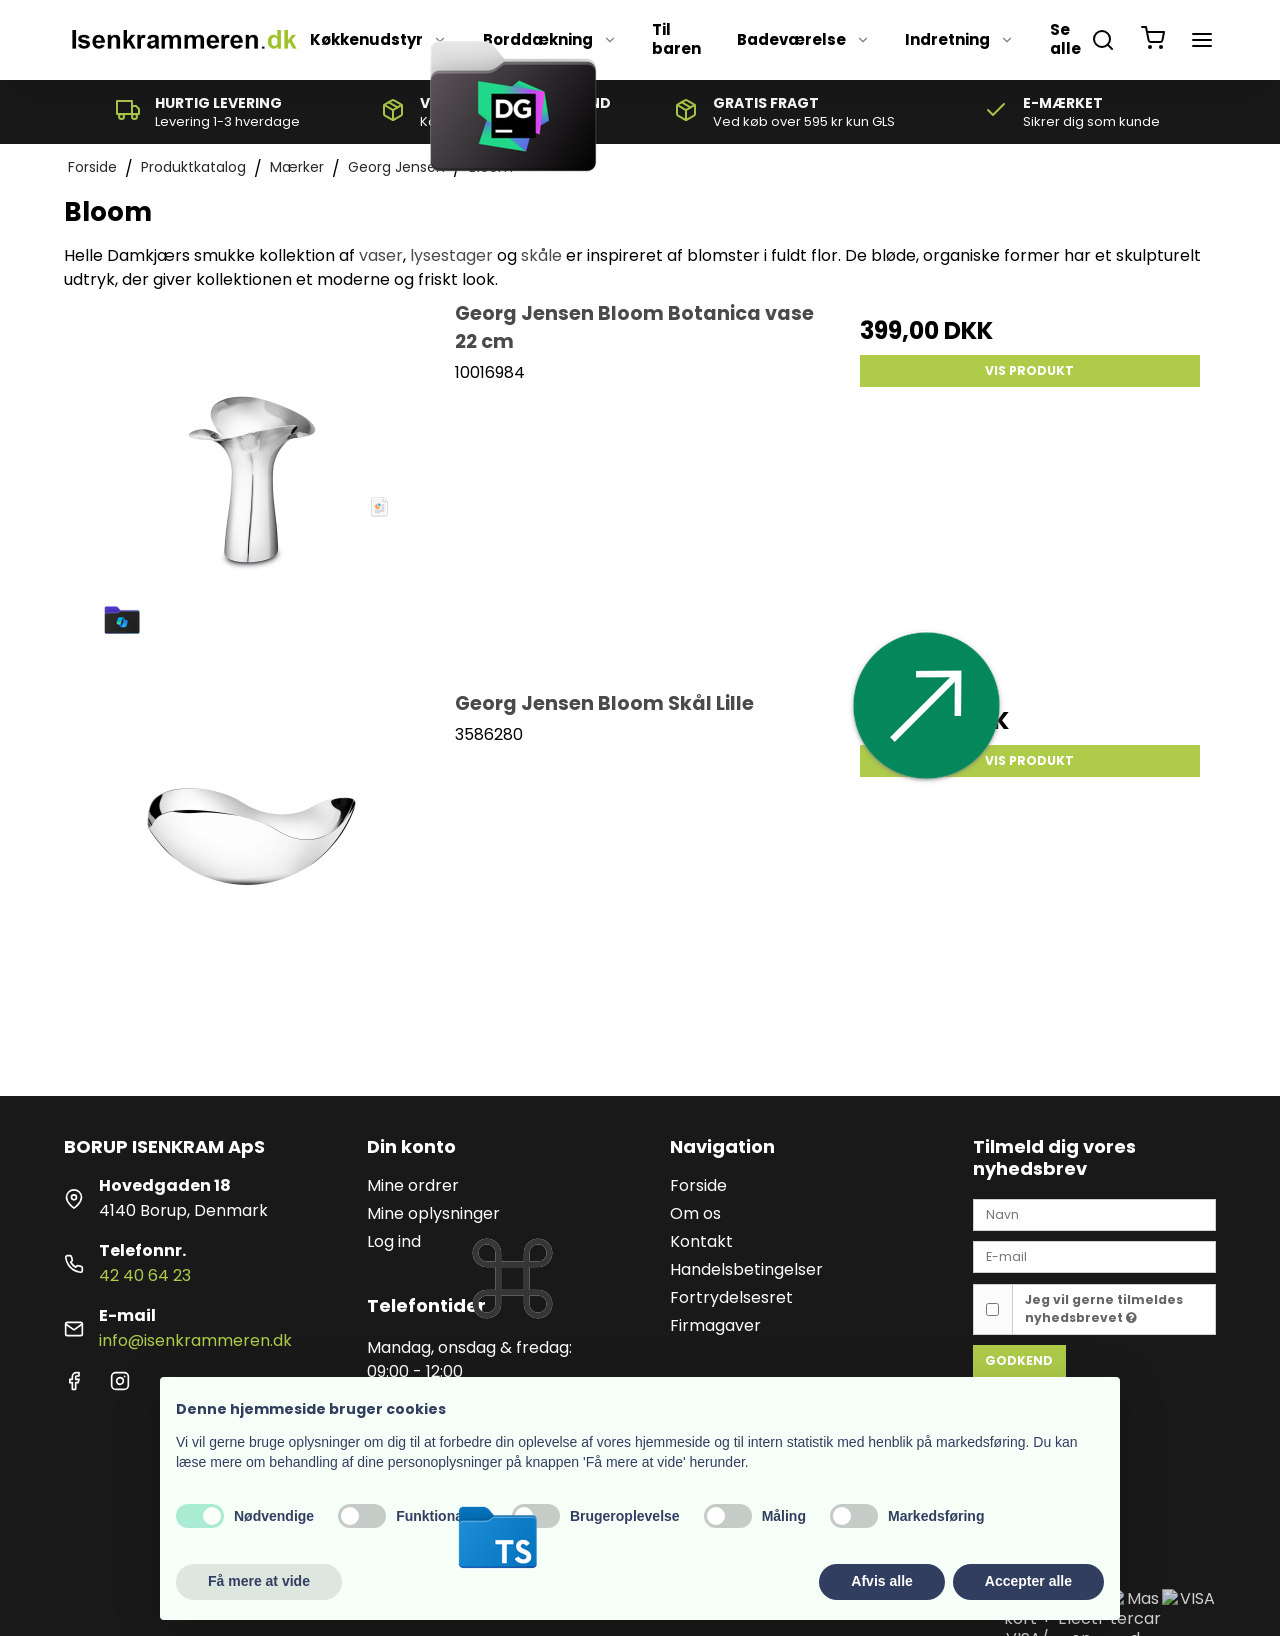  What do you see at coordinates (122, 621) in the screenshot?
I see `open folder containing Microsoft Copilot files` at bounding box center [122, 621].